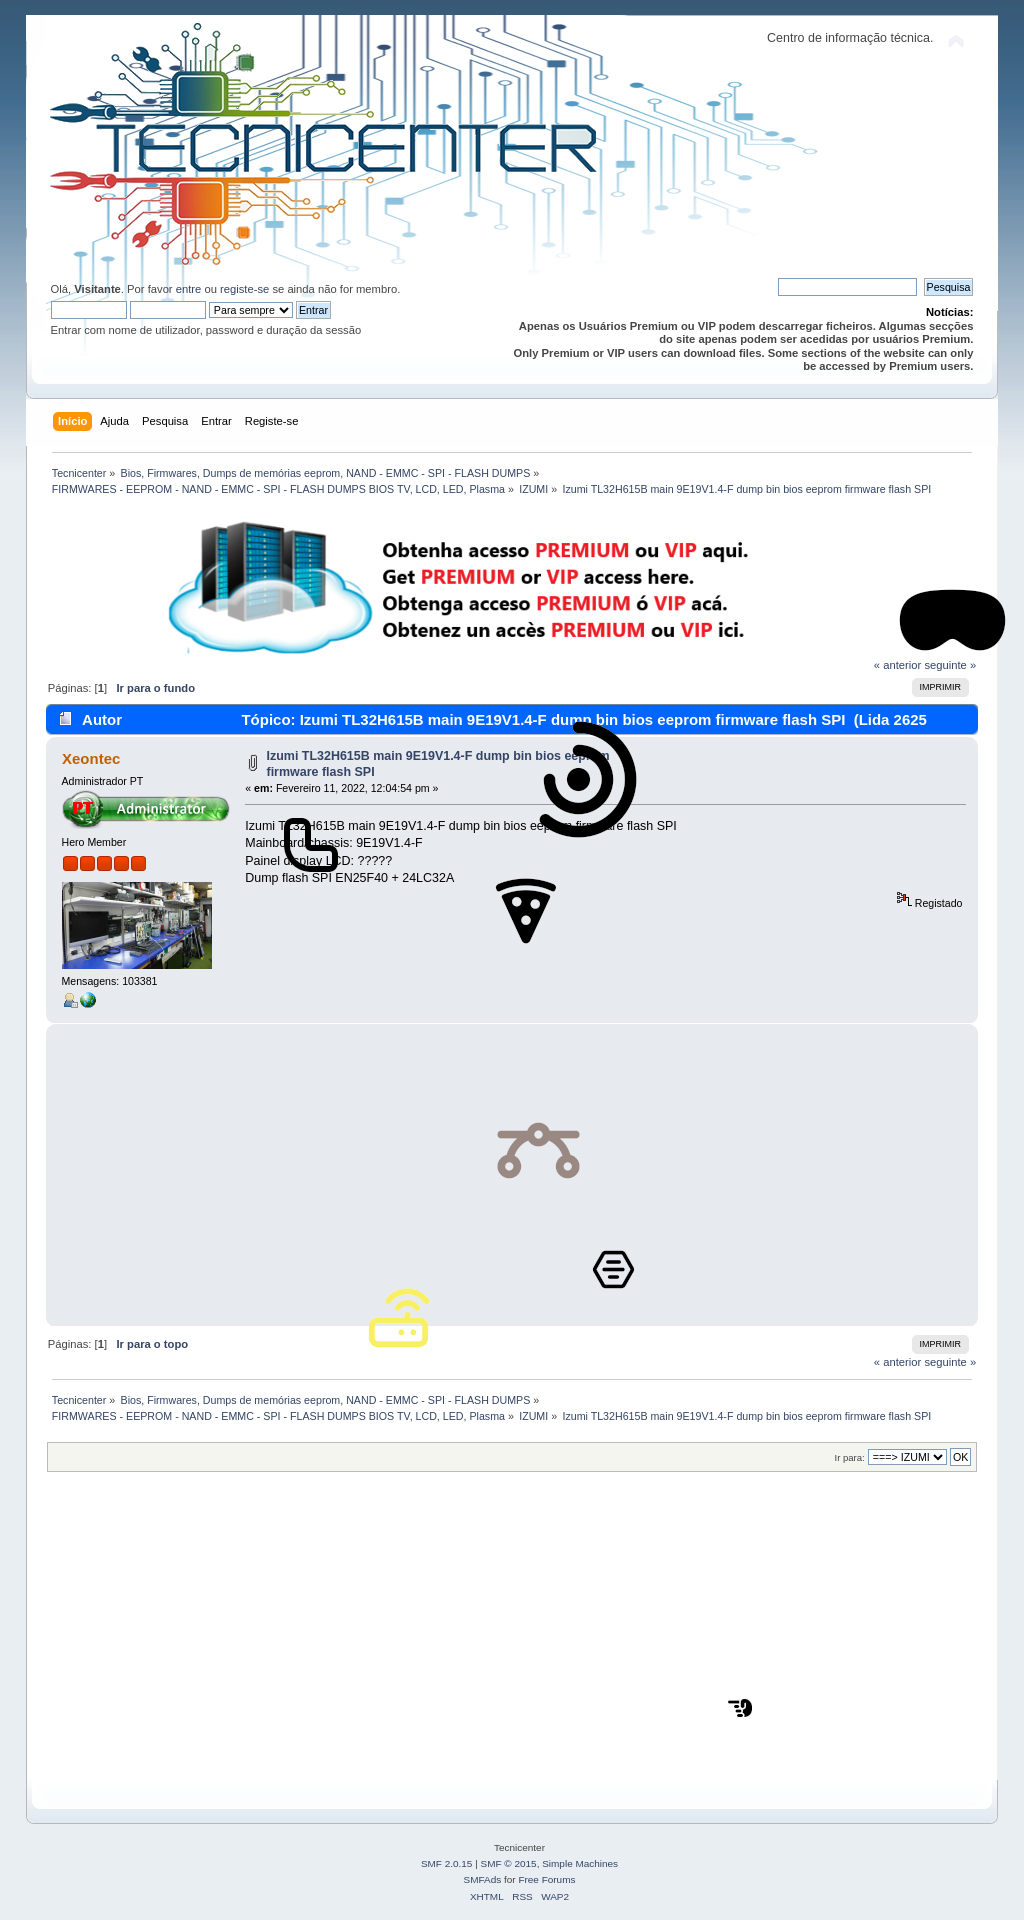 This screenshot has width=1024, height=1920. What do you see at coordinates (740, 1708) in the screenshot?
I see `go back to the previous screen` at bounding box center [740, 1708].